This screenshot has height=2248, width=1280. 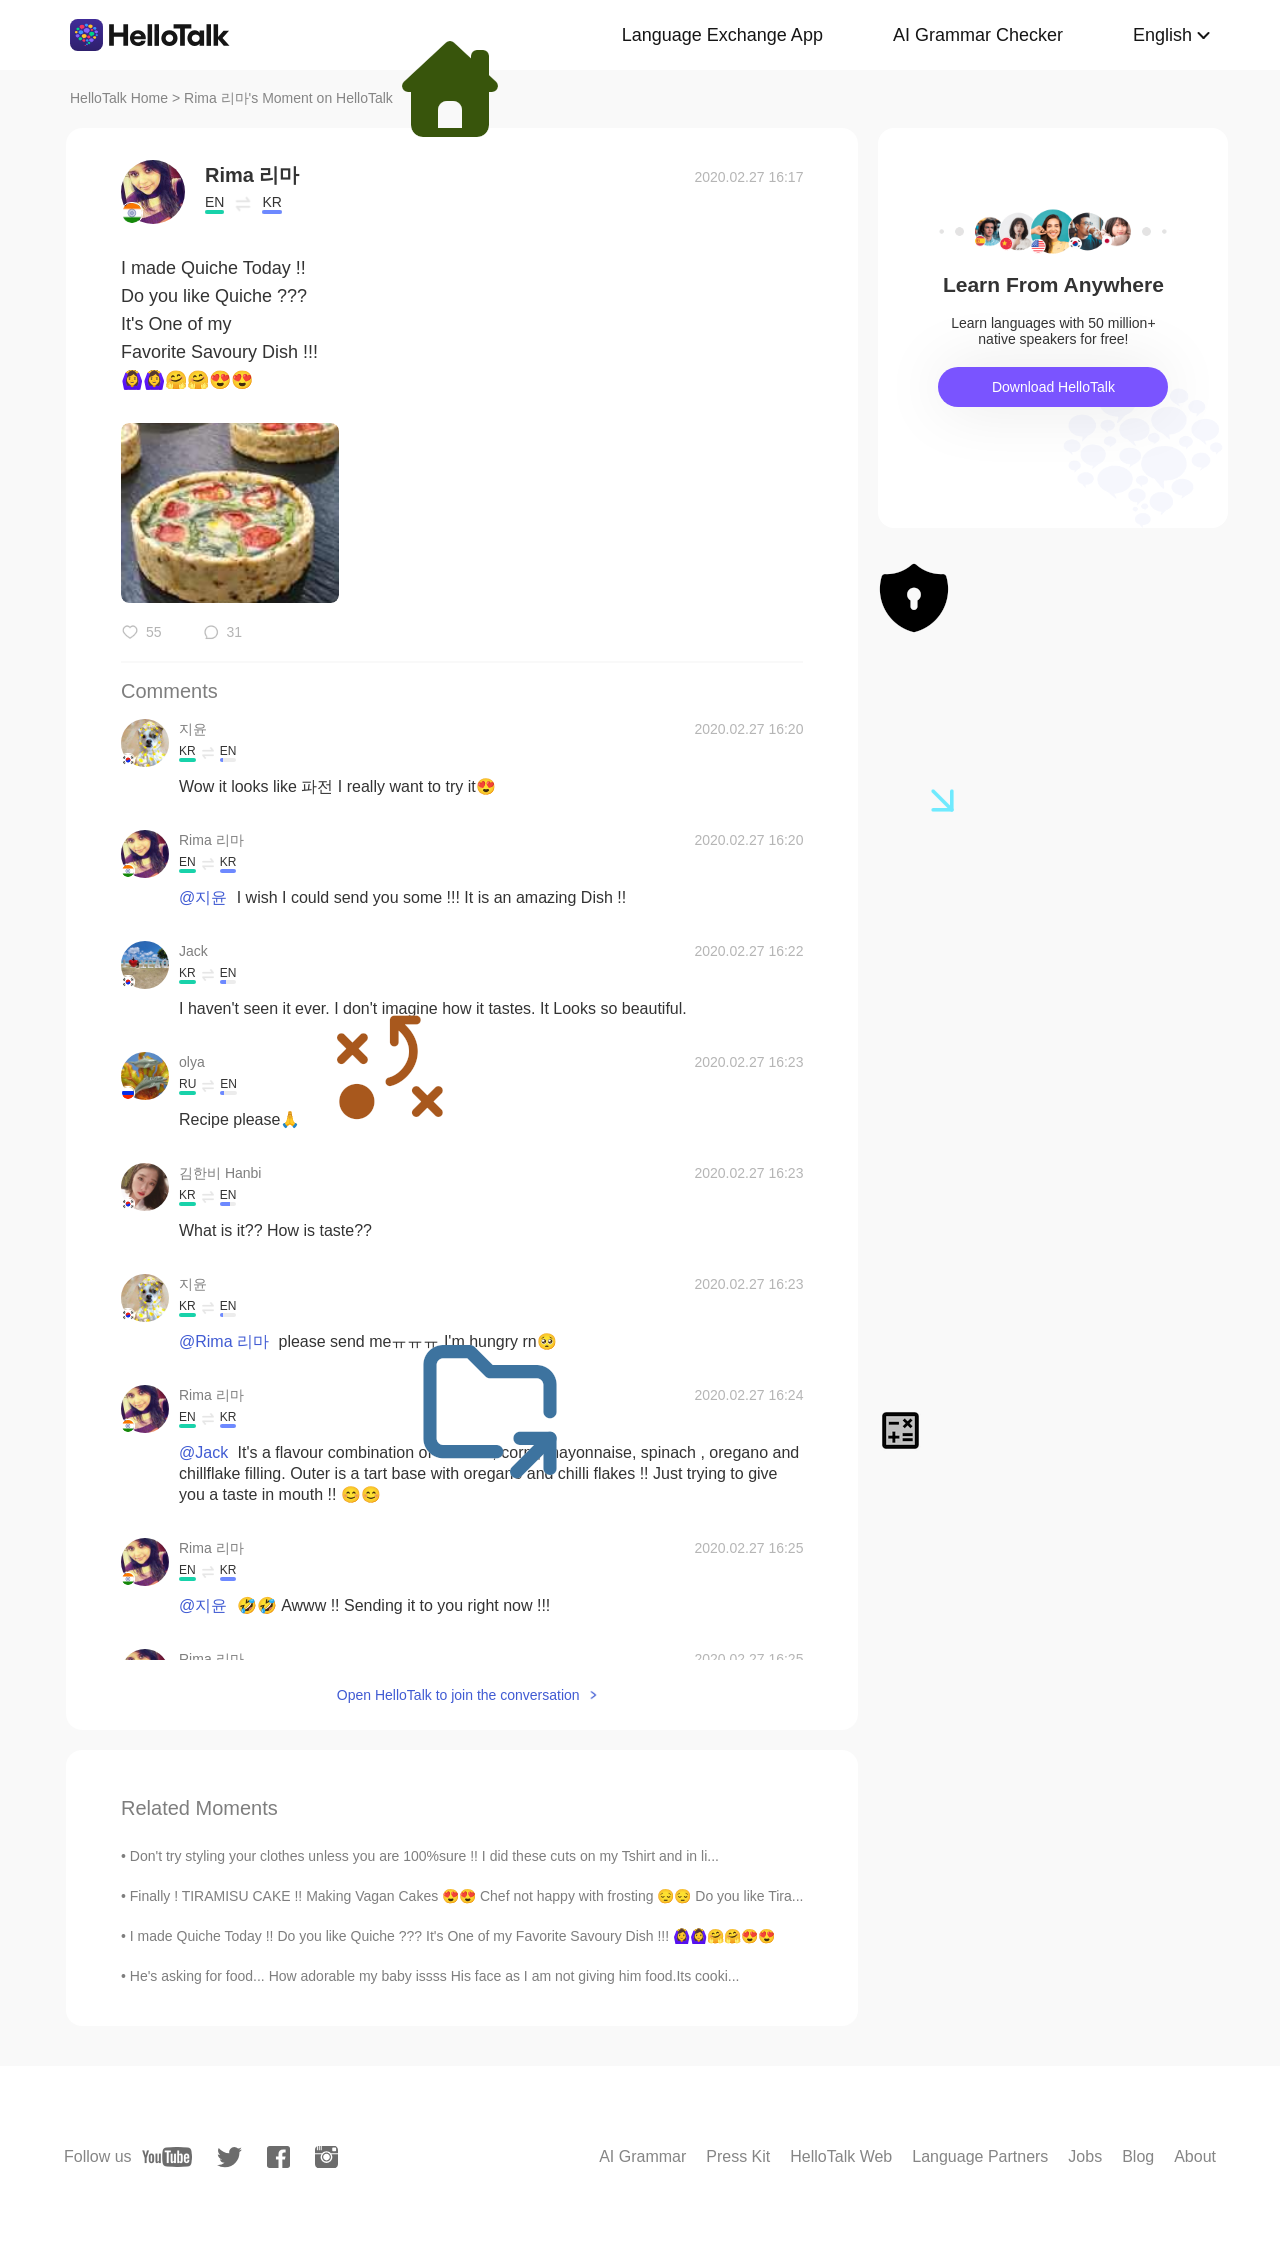 I want to click on open calculator tool, so click(x=900, y=1430).